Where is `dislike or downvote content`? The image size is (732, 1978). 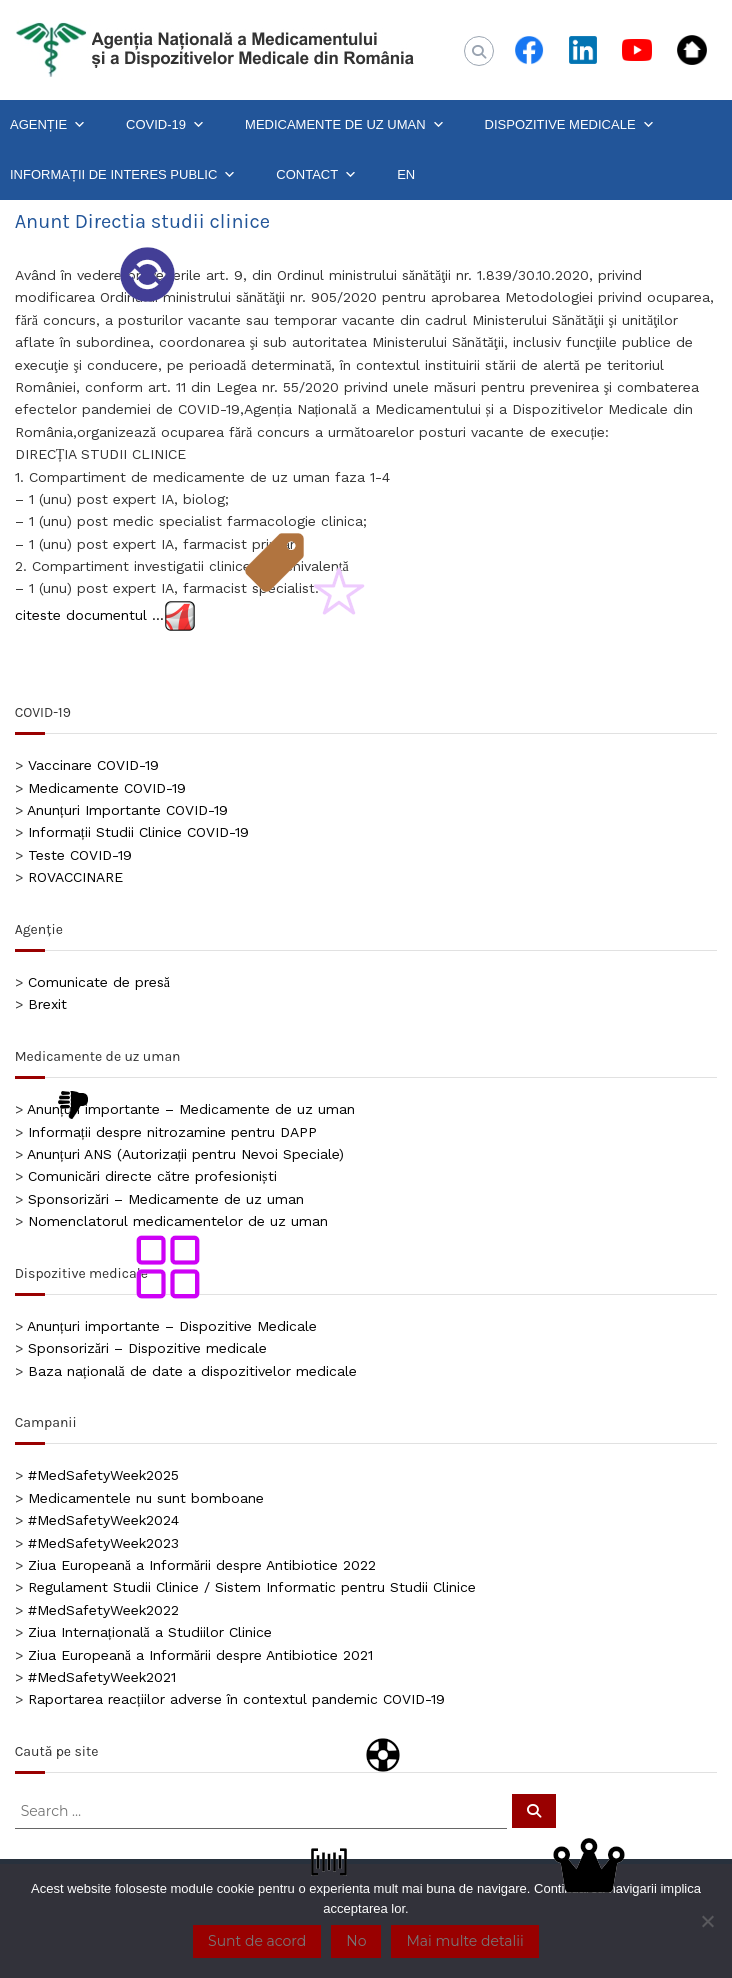 dislike or downvote content is located at coordinates (73, 1105).